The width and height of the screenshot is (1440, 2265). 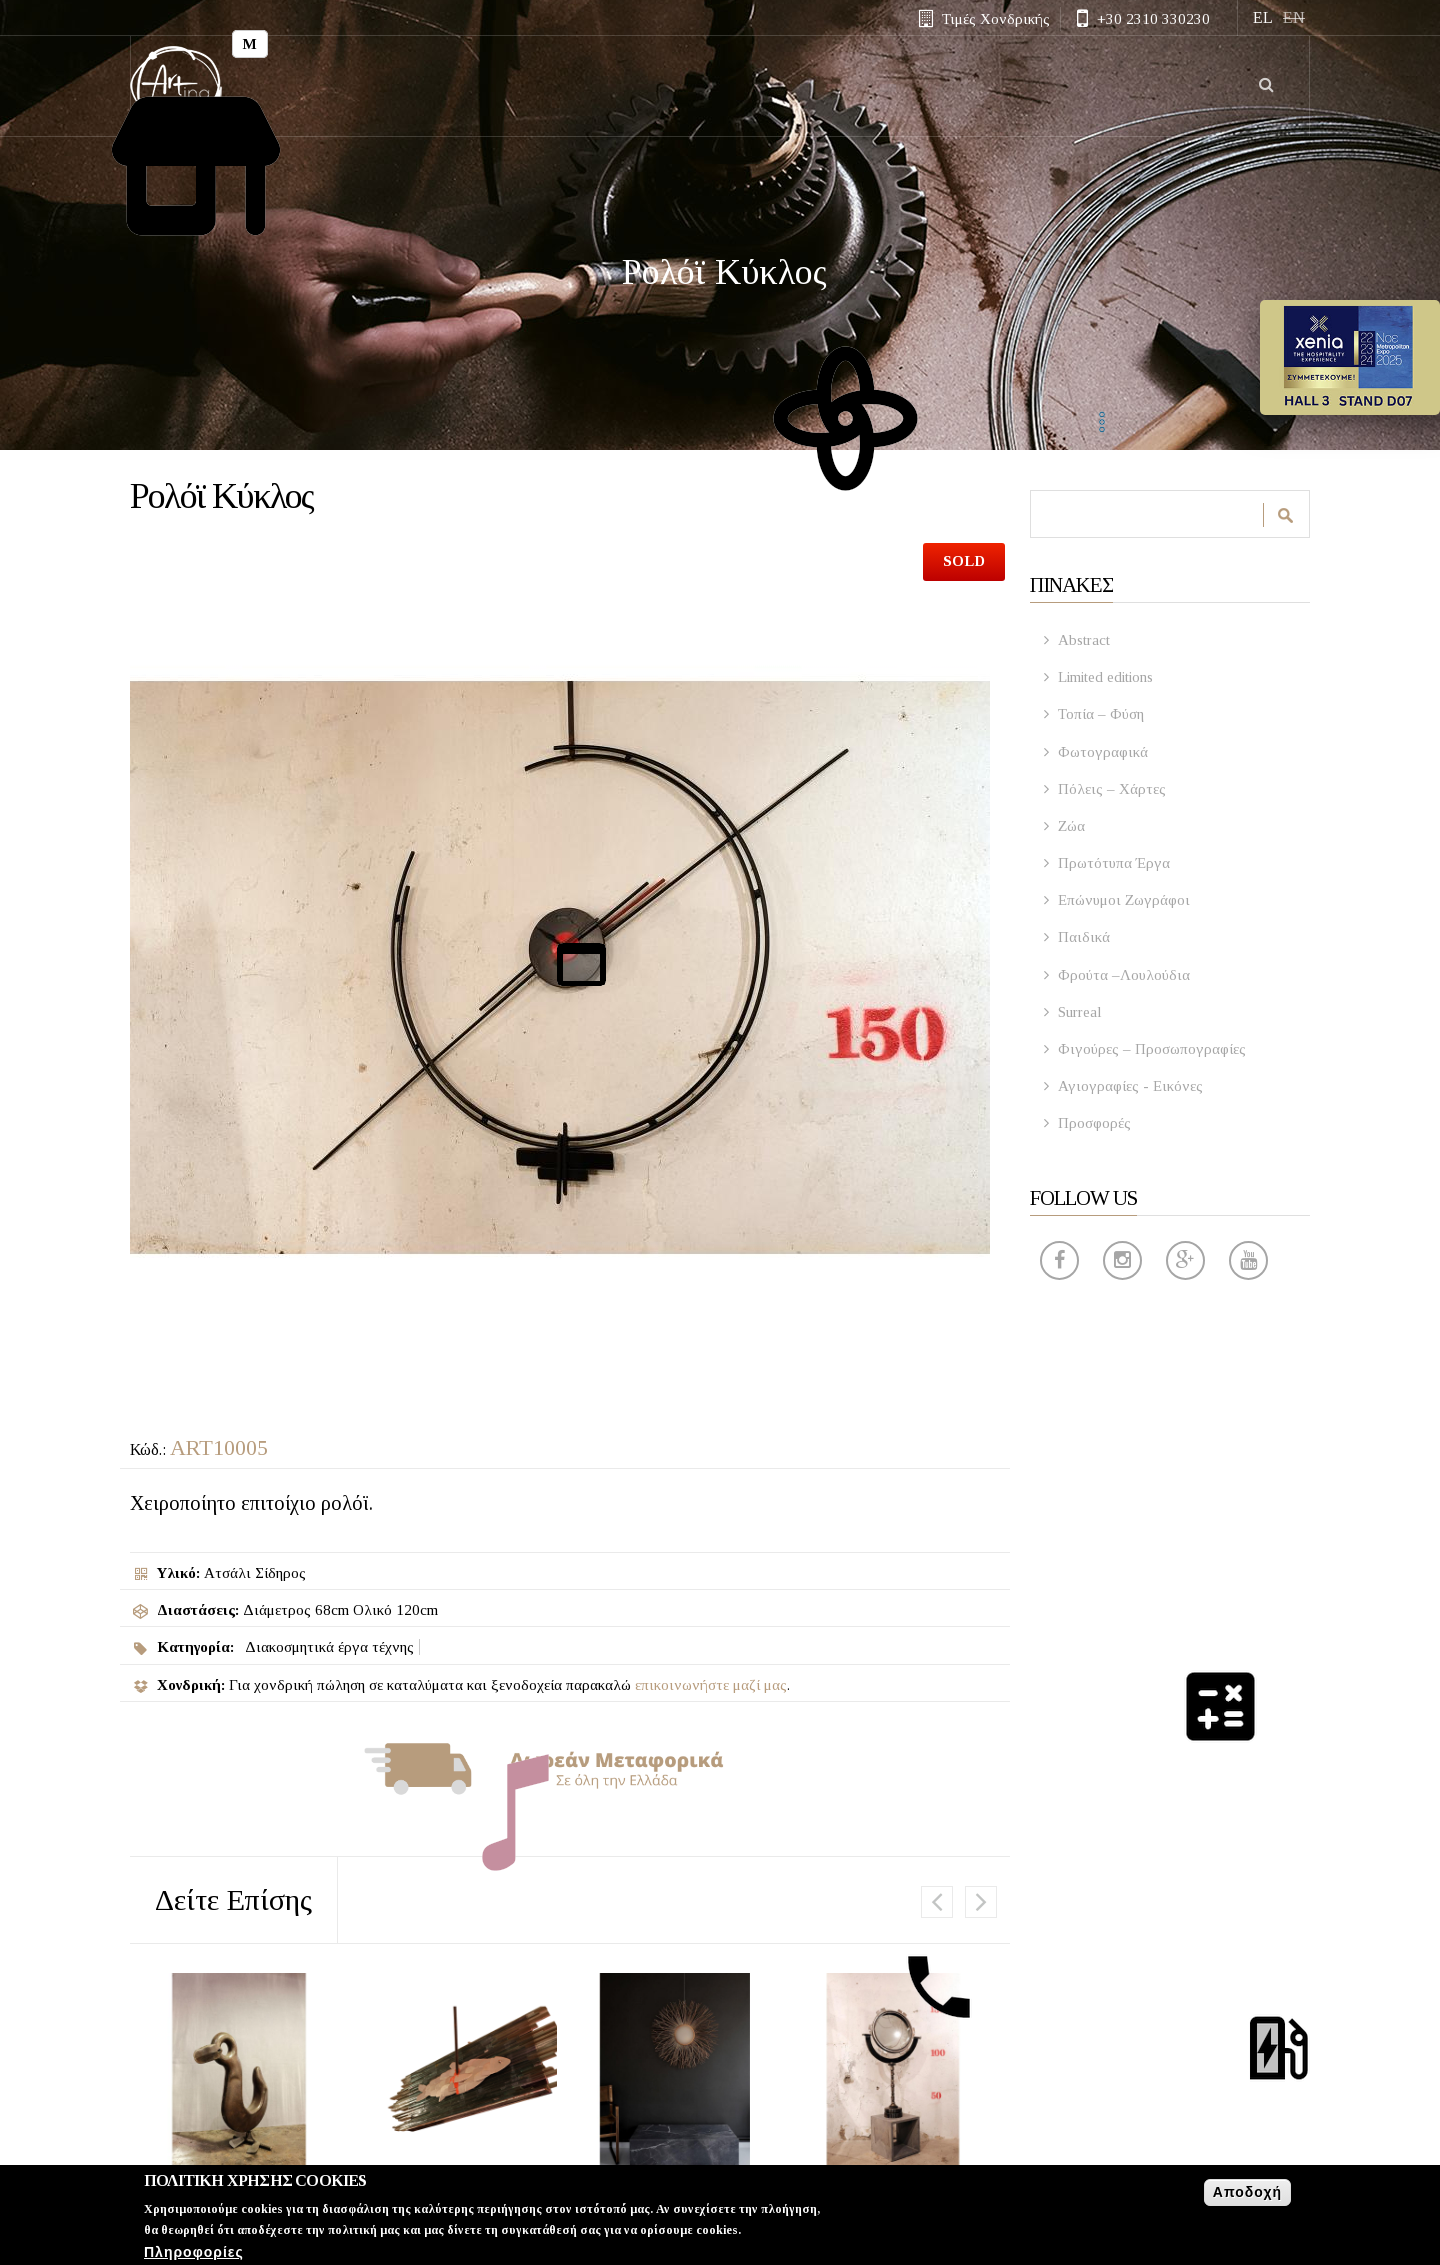 What do you see at coordinates (1102, 422) in the screenshot?
I see `open more options menu` at bounding box center [1102, 422].